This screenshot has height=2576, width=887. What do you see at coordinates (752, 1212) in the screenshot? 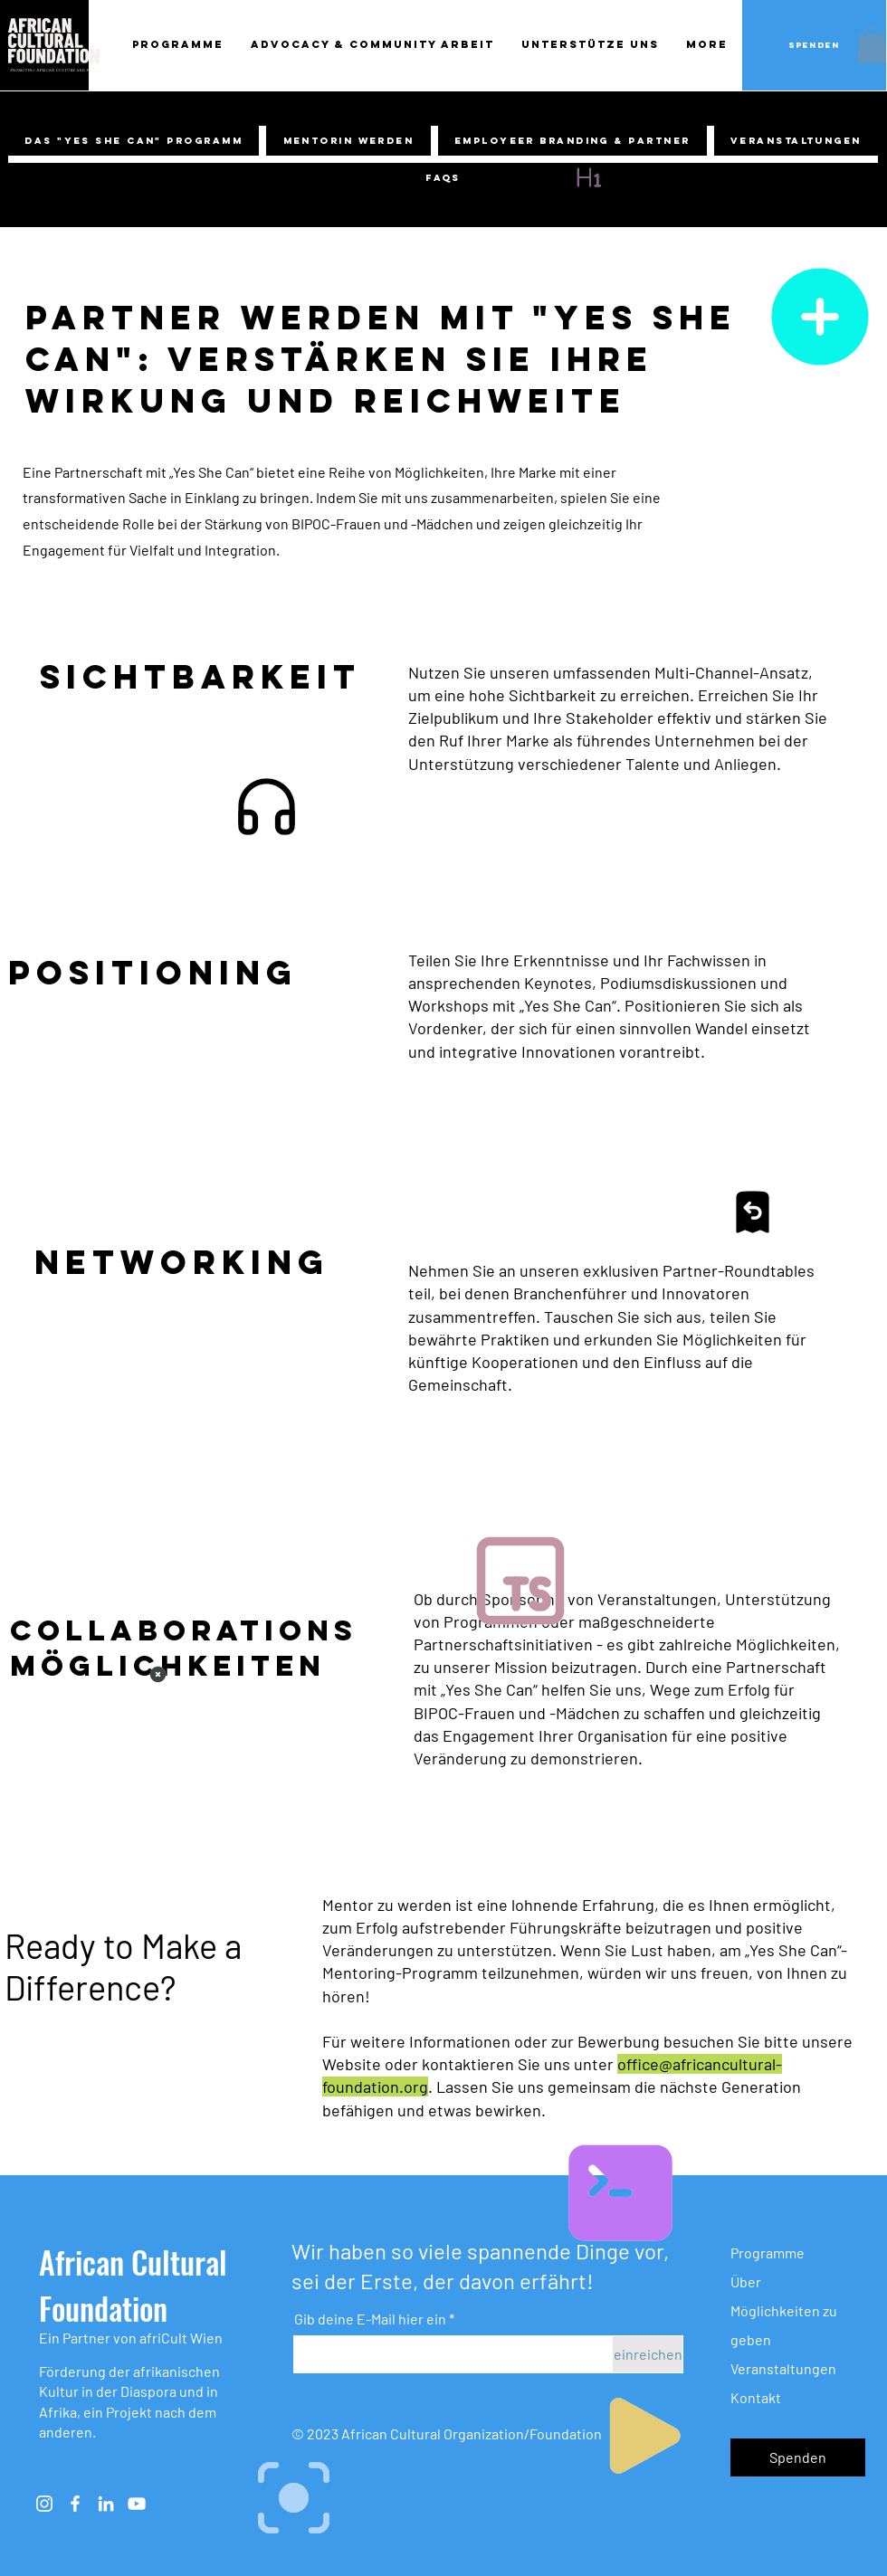
I see `request a refund for a purchase` at bounding box center [752, 1212].